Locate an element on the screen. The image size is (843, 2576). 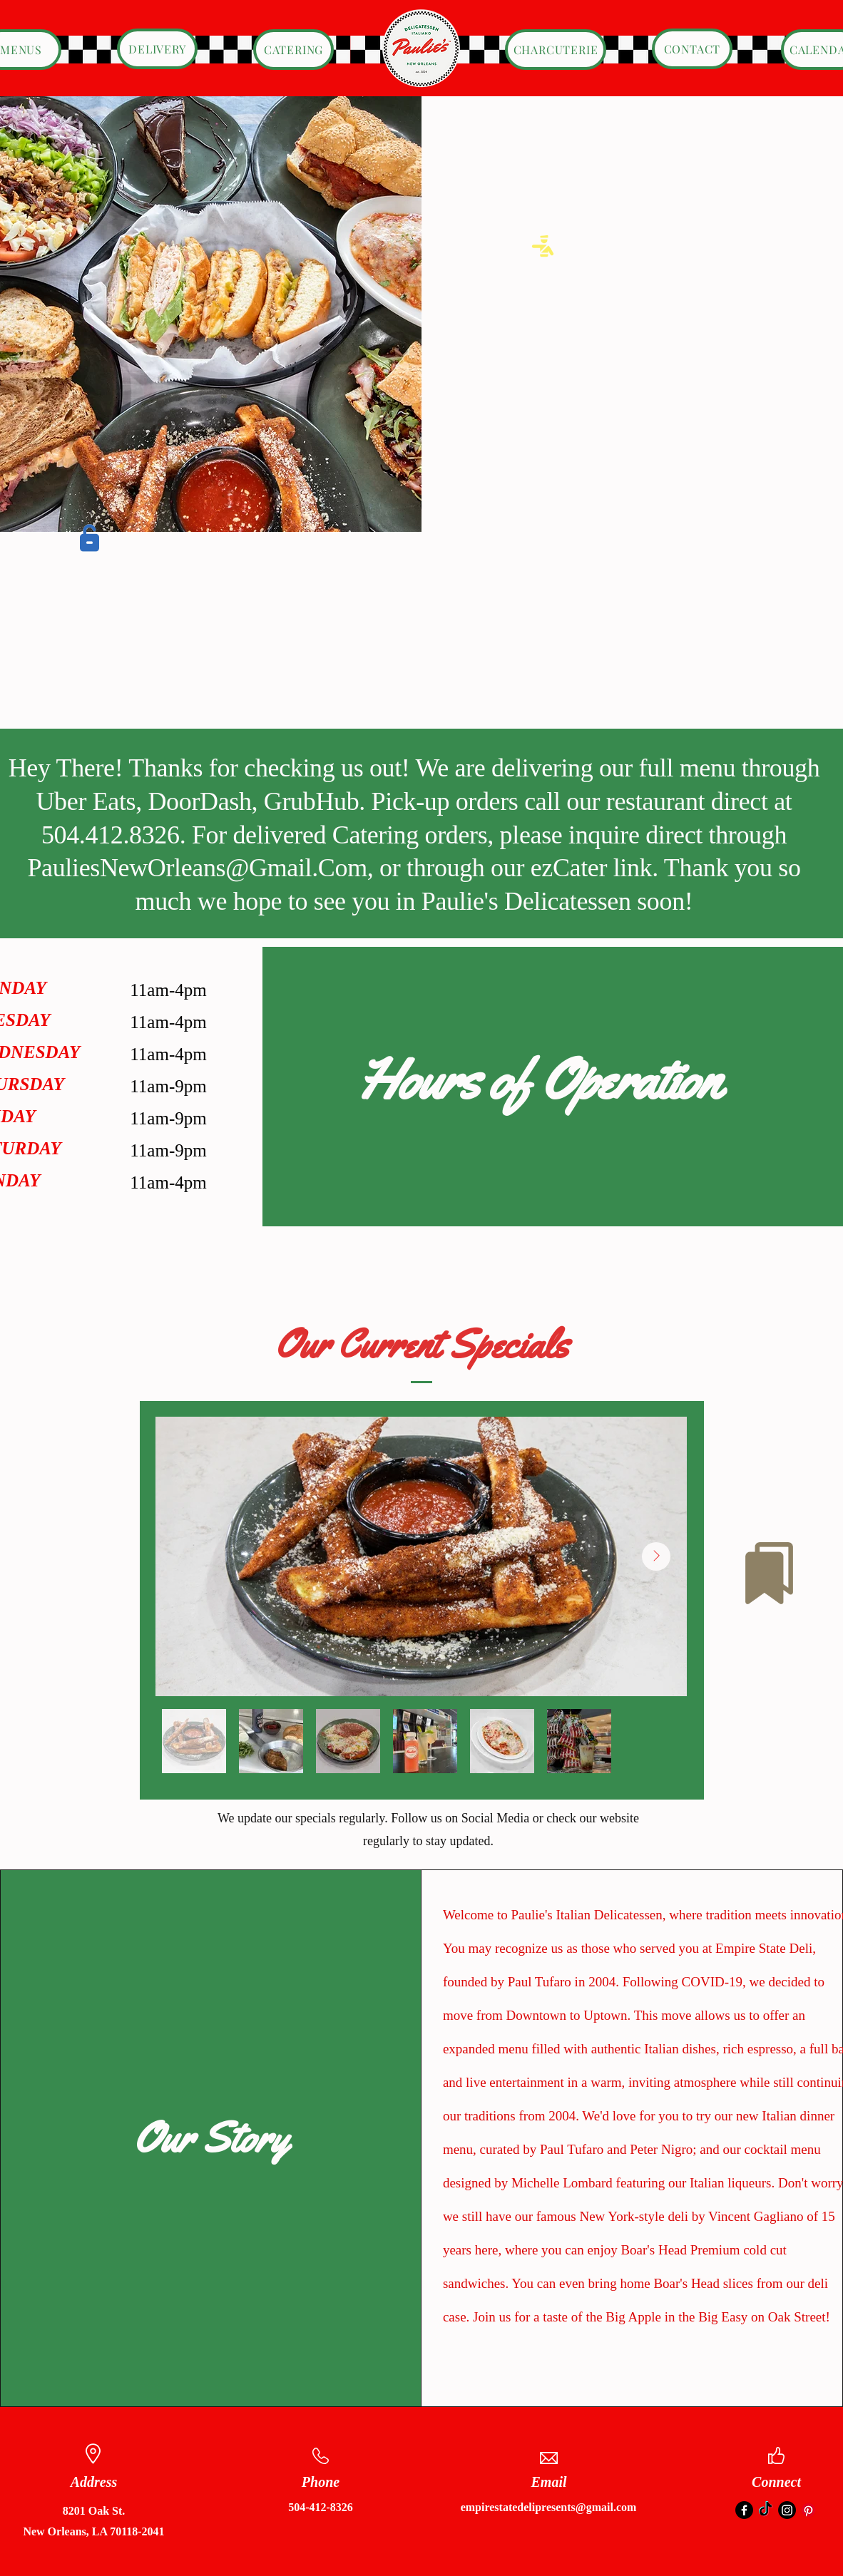
unlock a secured item or feature is located at coordinates (89, 538).